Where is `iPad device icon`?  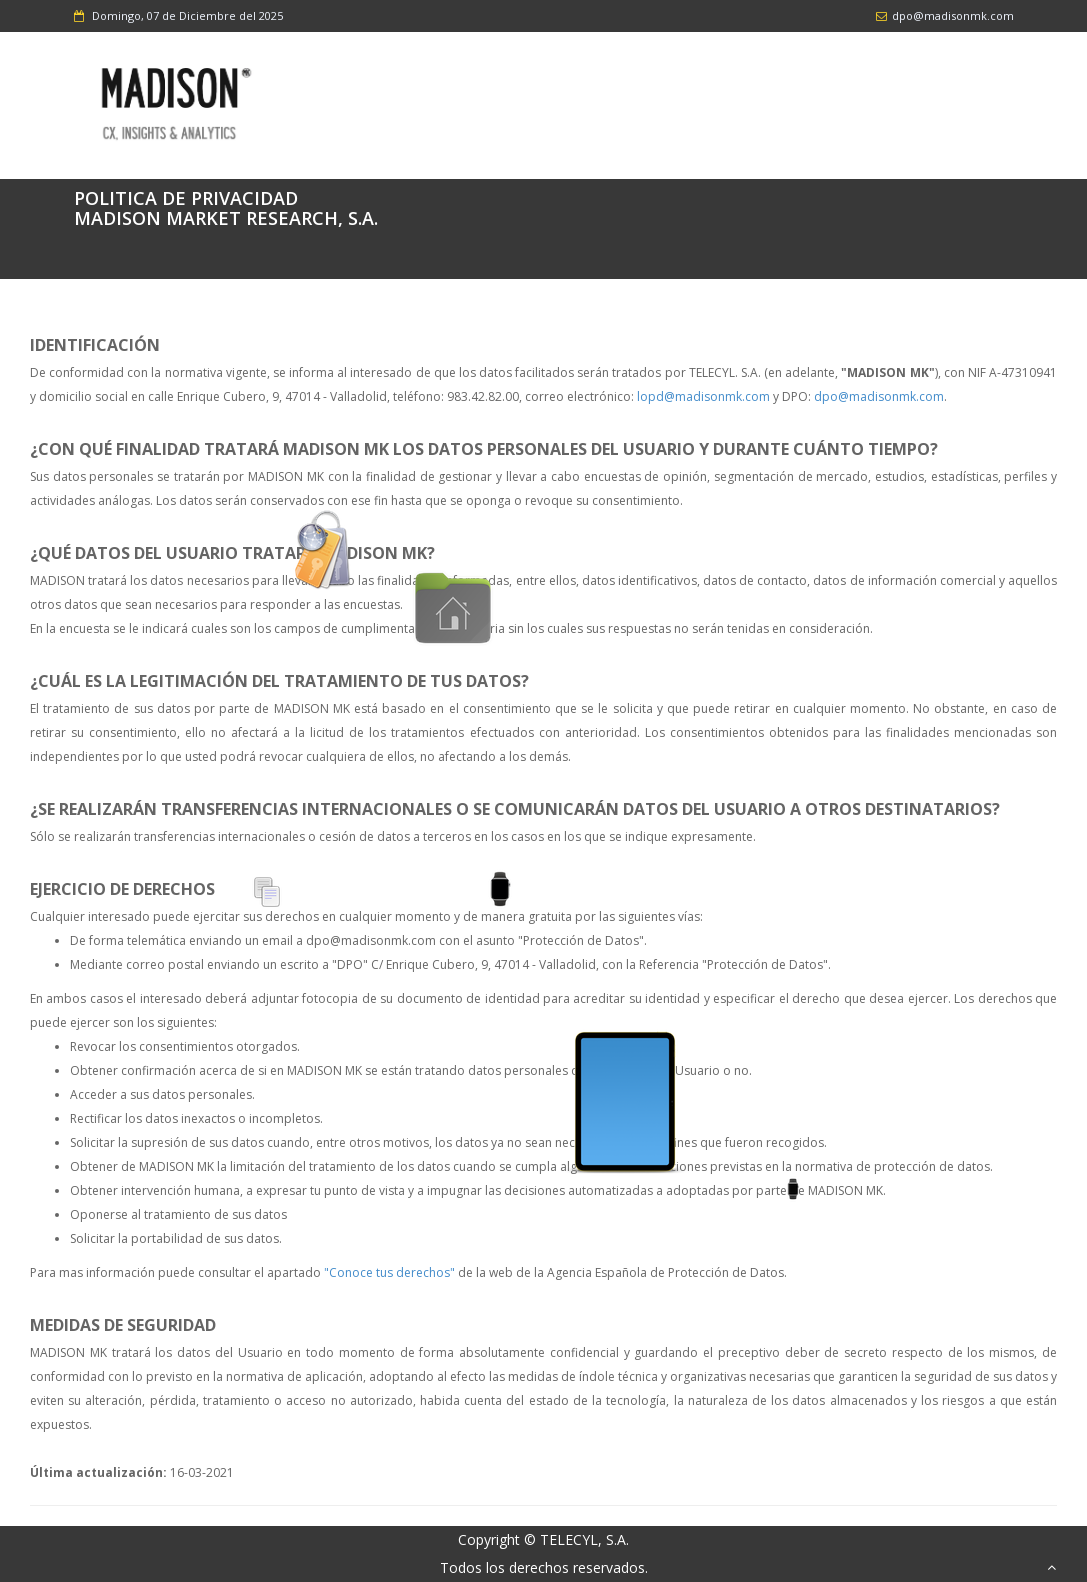 iPad device icon is located at coordinates (625, 1103).